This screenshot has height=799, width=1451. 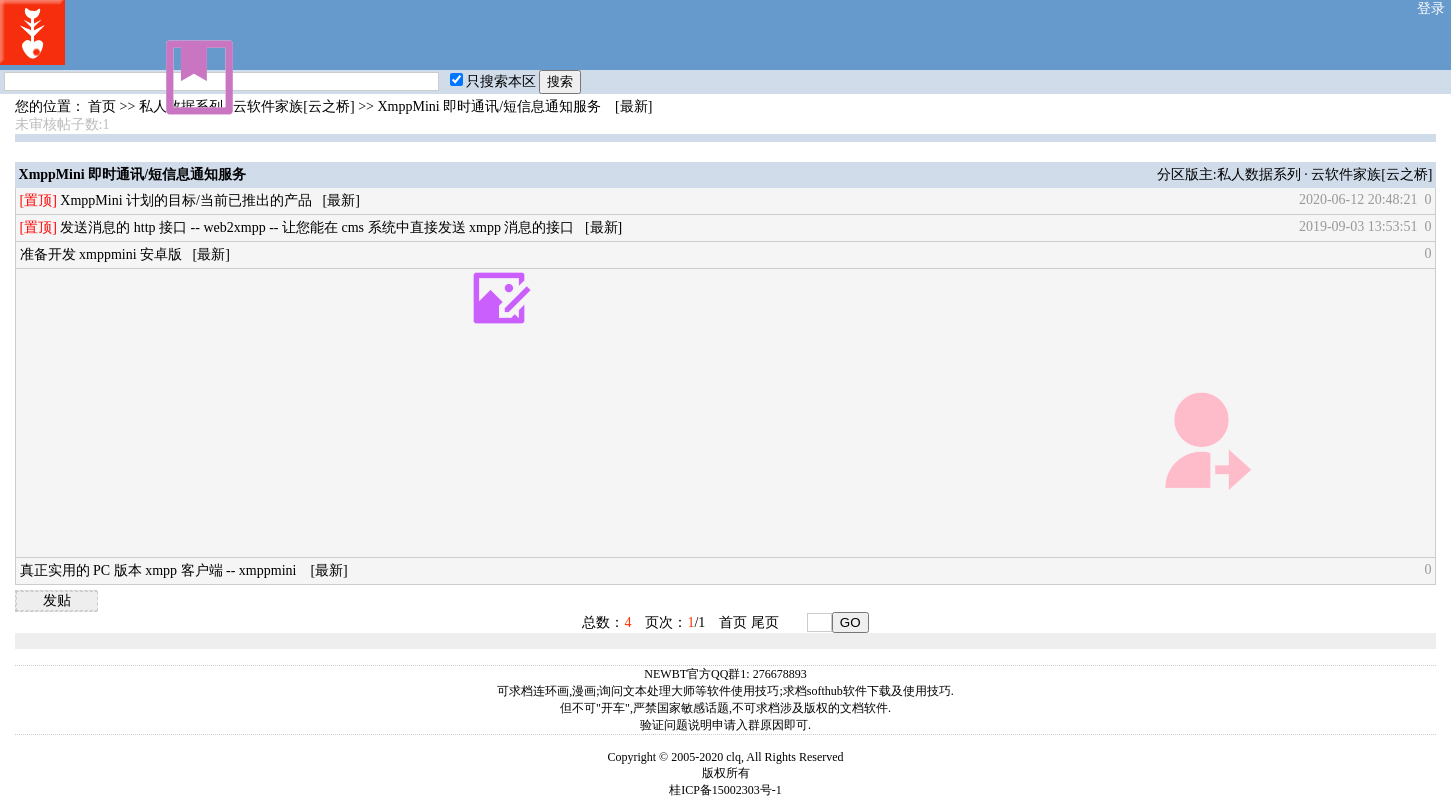 What do you see at coordinates (499, 298) in the screenshot?
I see `edit or modify an image` at bounding box center [499, 298].